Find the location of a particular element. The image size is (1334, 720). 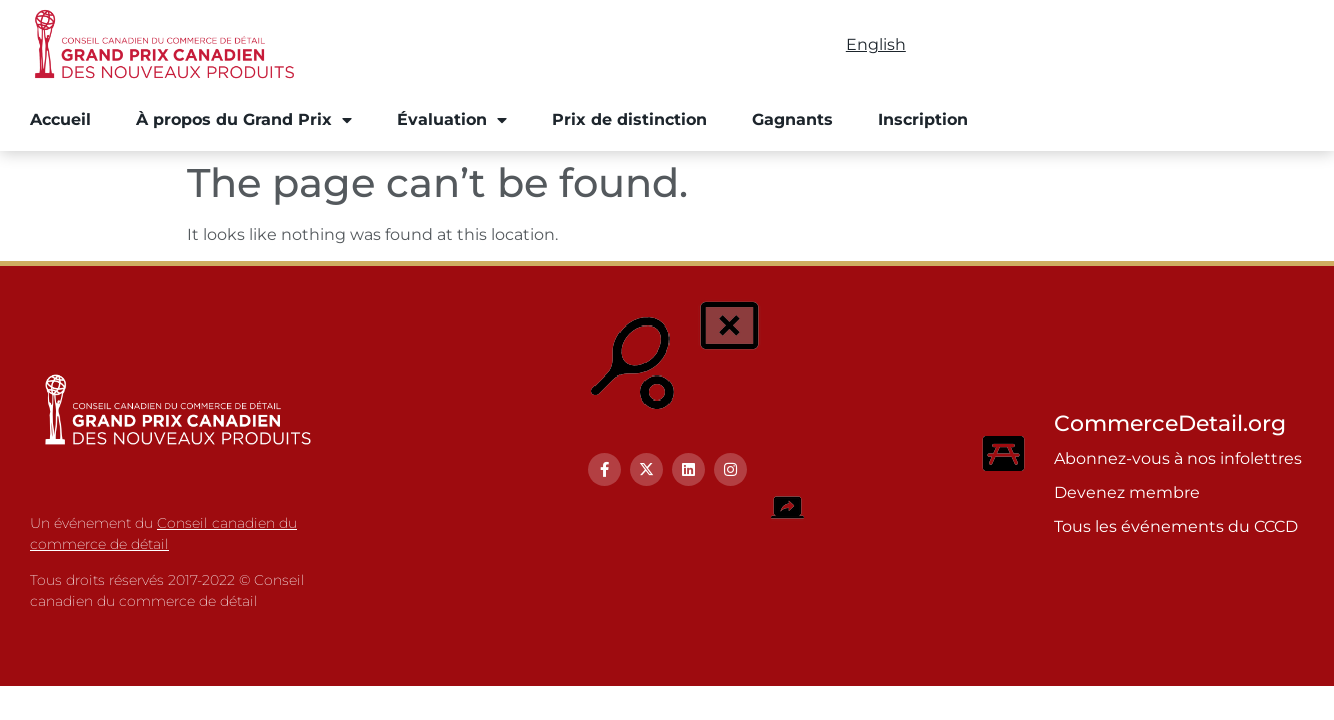

access tennis or racket sports features is located at coordinates (632, 363).